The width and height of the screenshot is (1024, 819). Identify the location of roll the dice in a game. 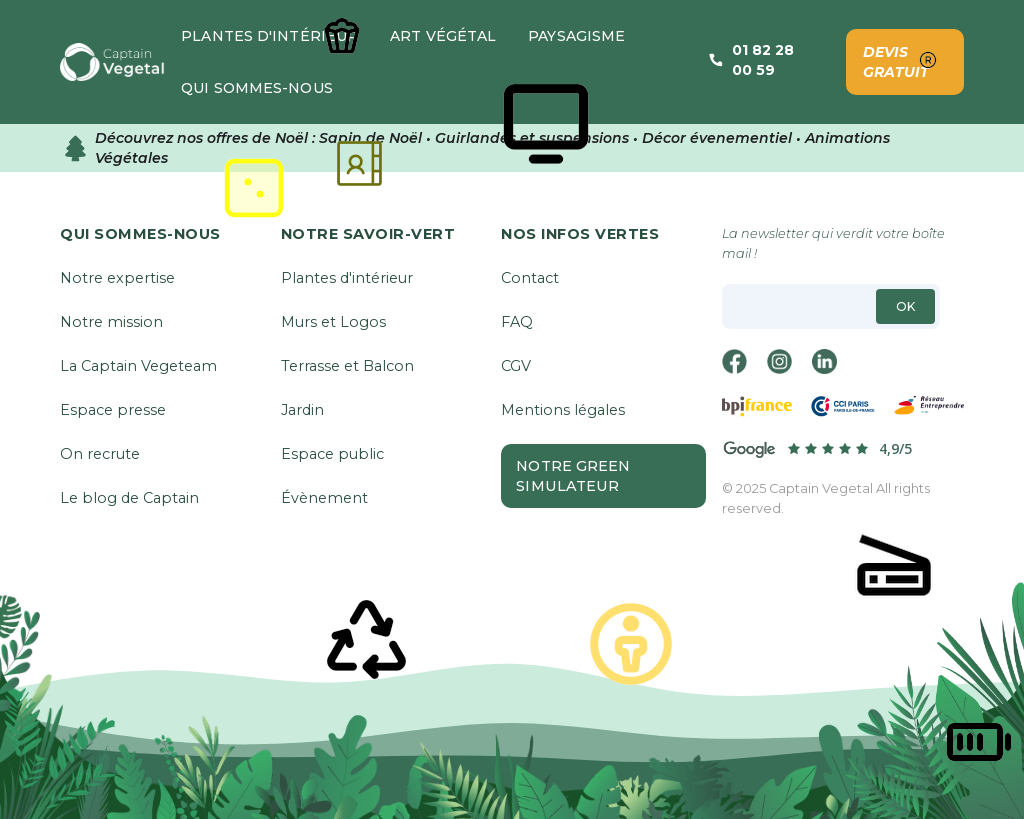
(254, 188).